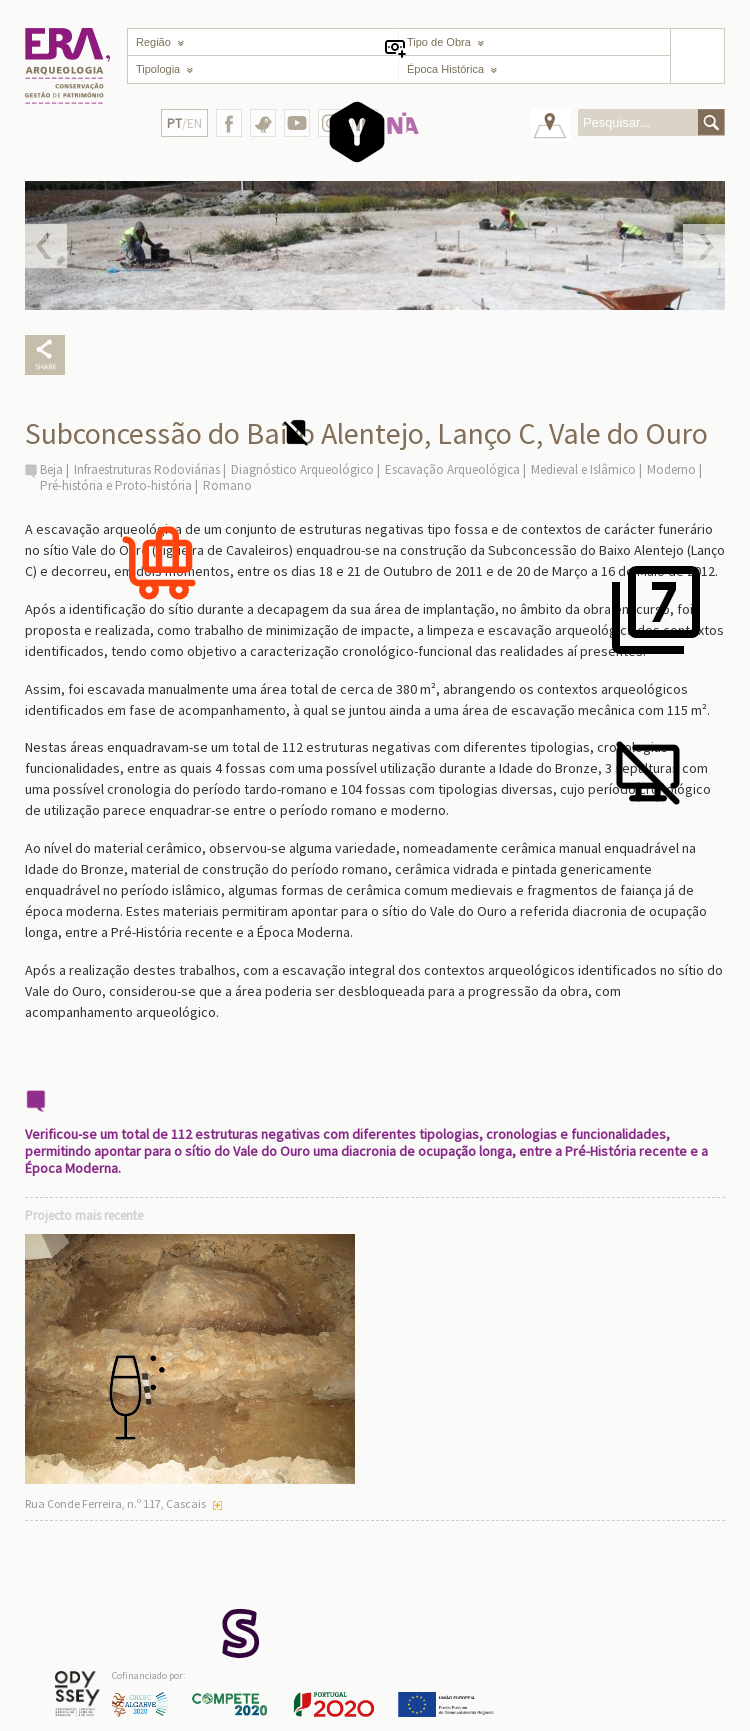  Describe the element at coordinates (296, 432) in the screenshot. I see `no SIM card detected` at that location.